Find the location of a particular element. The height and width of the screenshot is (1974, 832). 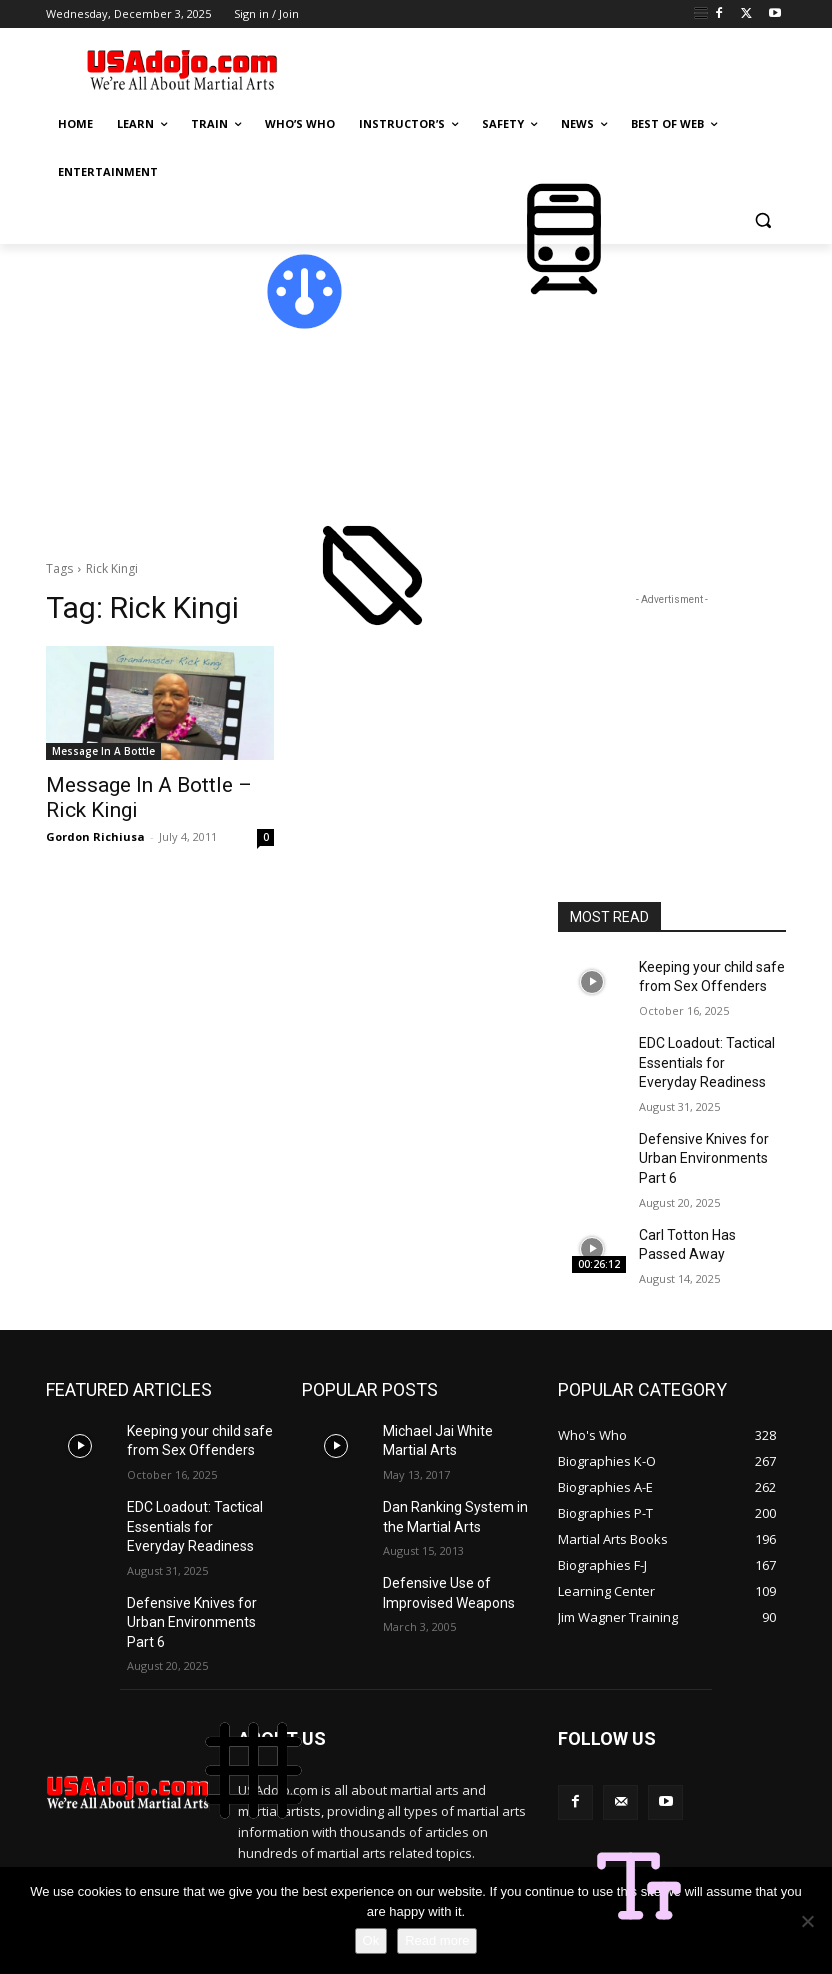

open navigation menu is located at coordinates (701, 13).